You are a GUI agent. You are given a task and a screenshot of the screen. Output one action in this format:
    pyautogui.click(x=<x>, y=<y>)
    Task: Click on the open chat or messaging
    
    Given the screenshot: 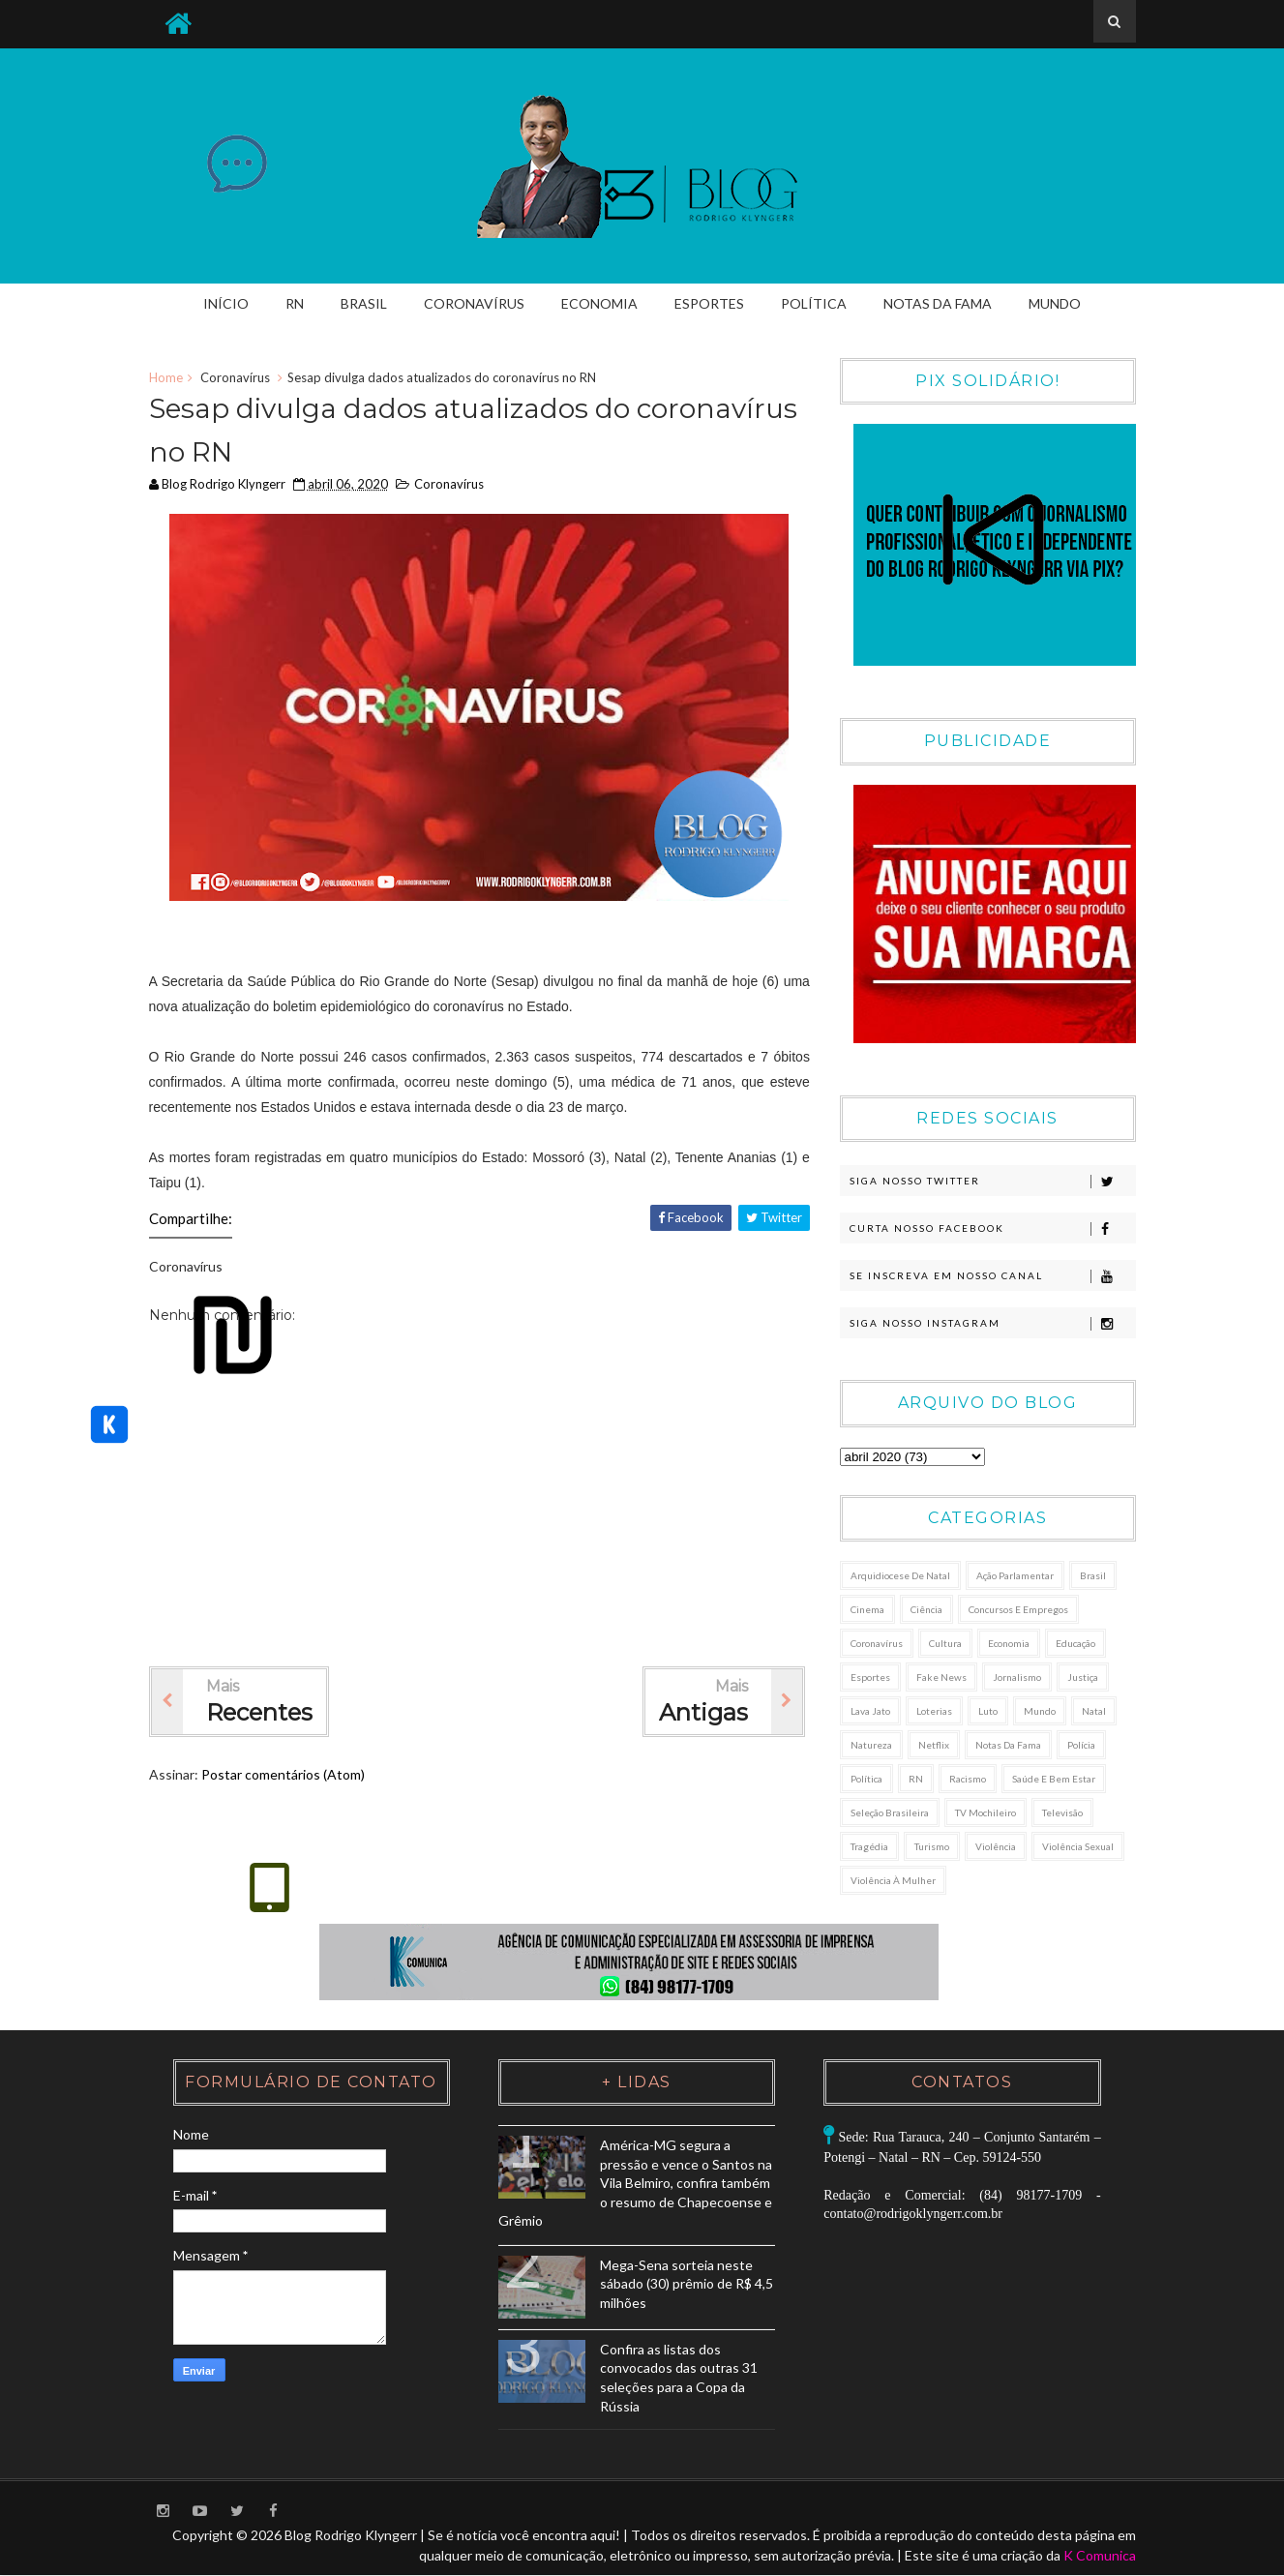 What is the action you would take?
    pyautogui.click(x=237, y=163)
    